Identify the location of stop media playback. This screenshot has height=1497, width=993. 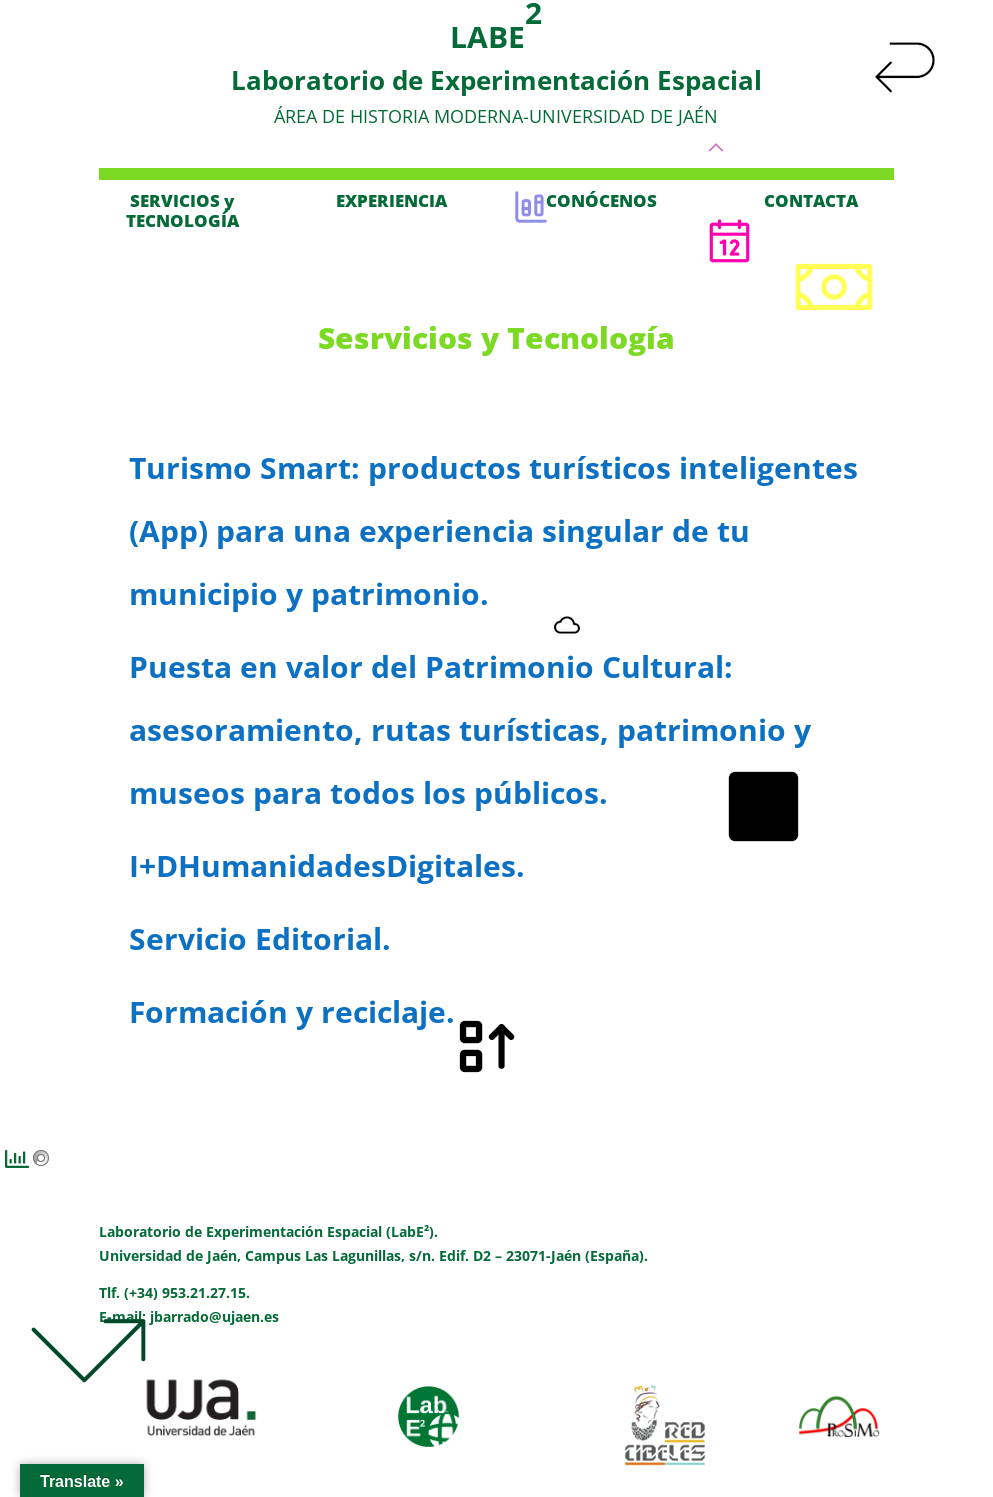
(763, 806).